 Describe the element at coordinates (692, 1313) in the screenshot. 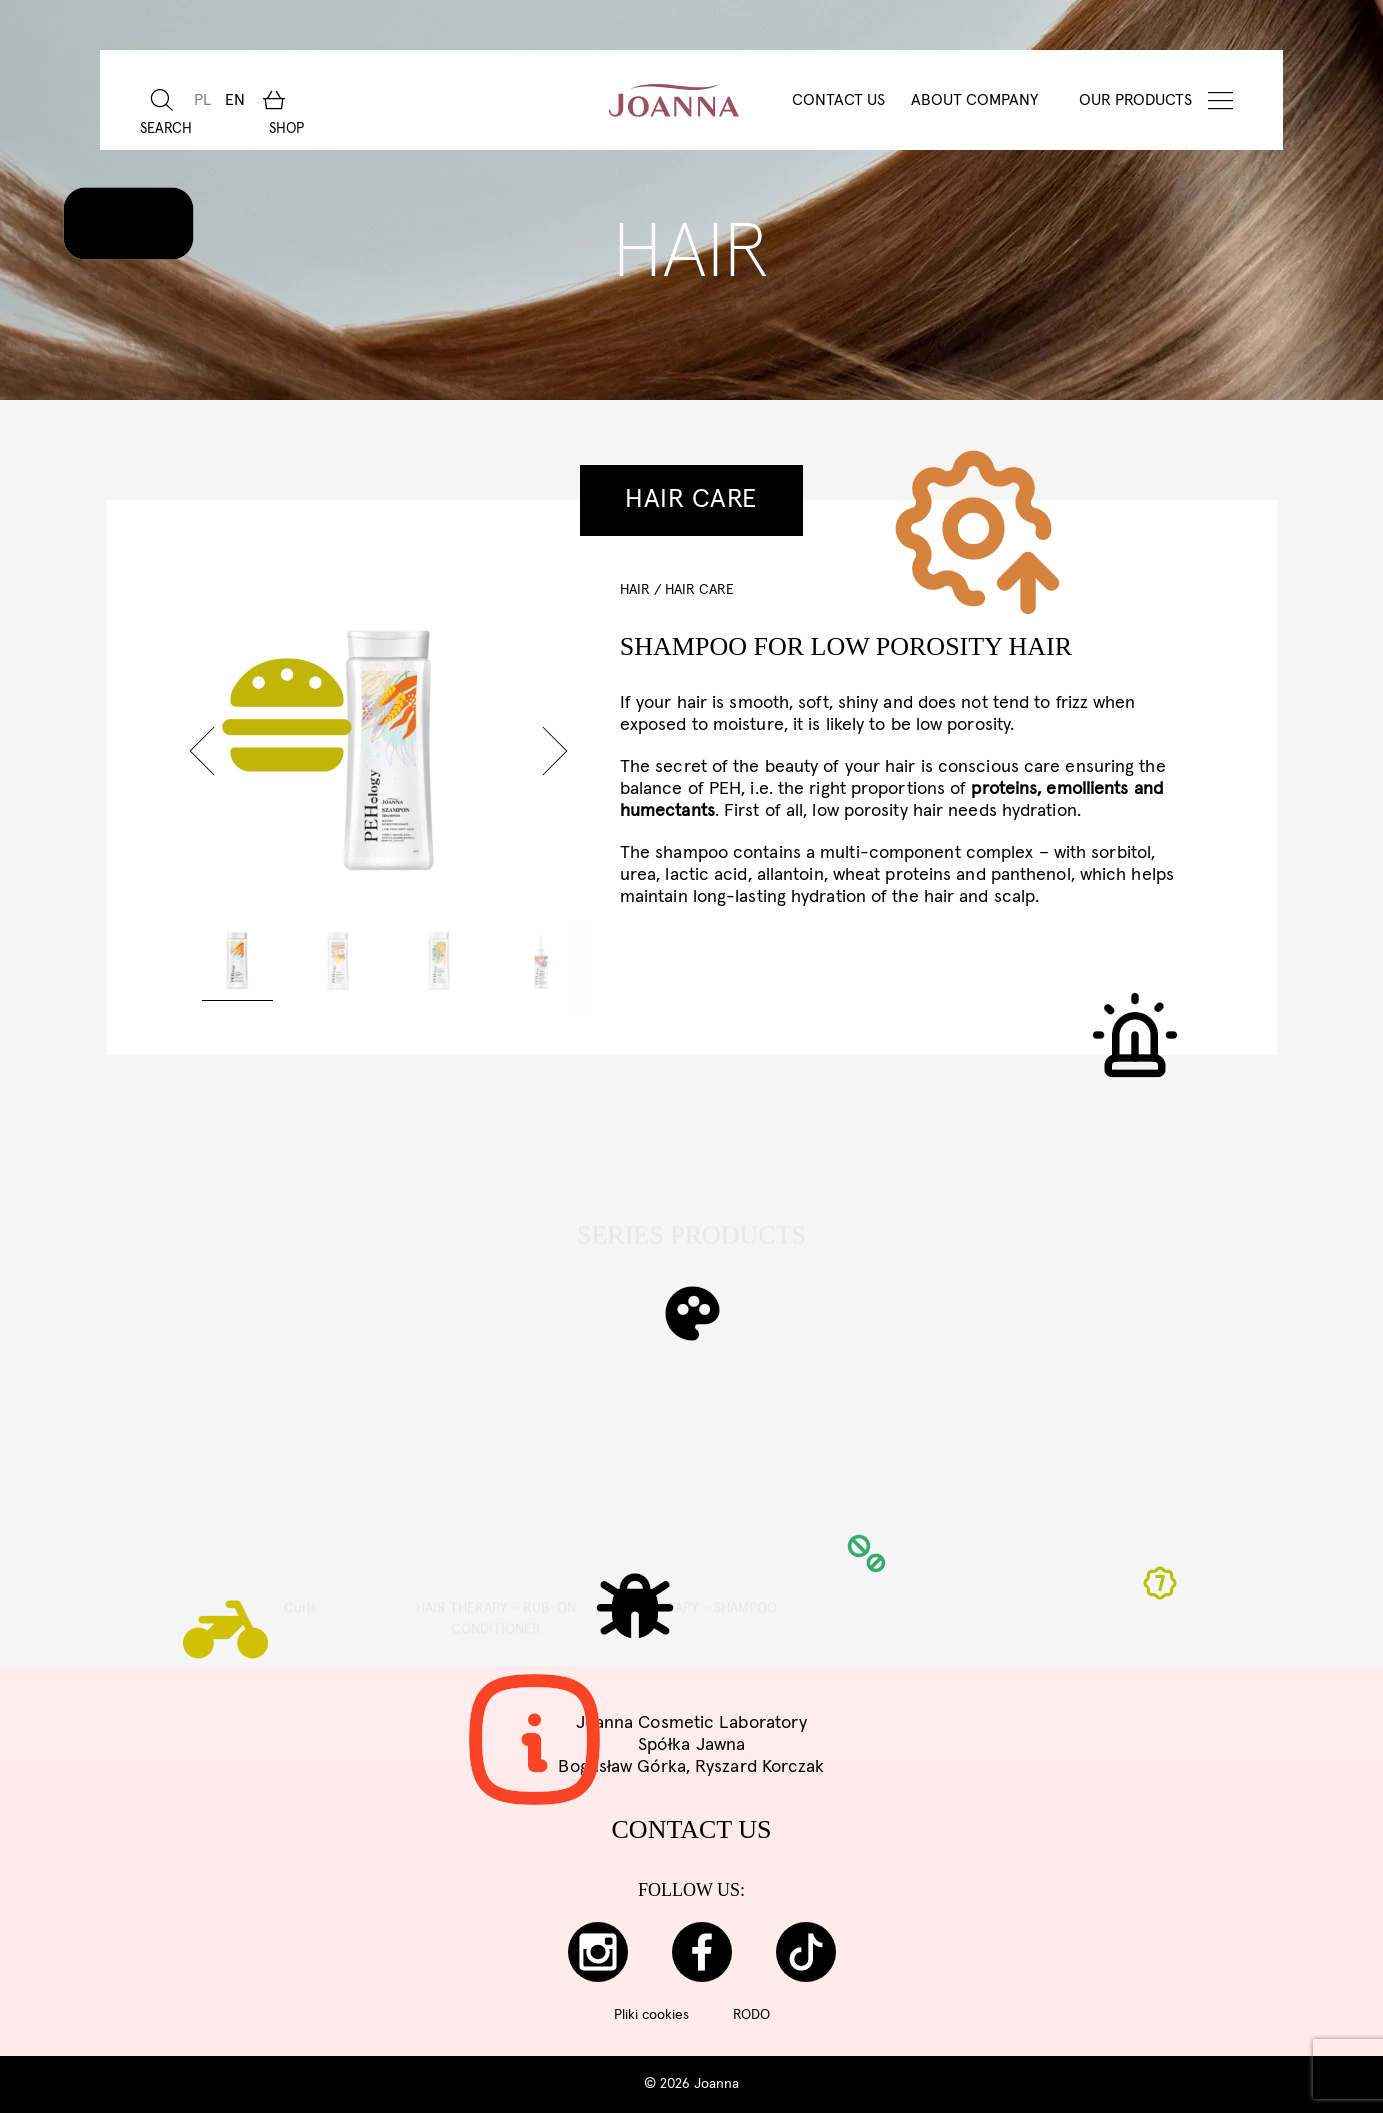

I see `open color or theme customization options` at that location.